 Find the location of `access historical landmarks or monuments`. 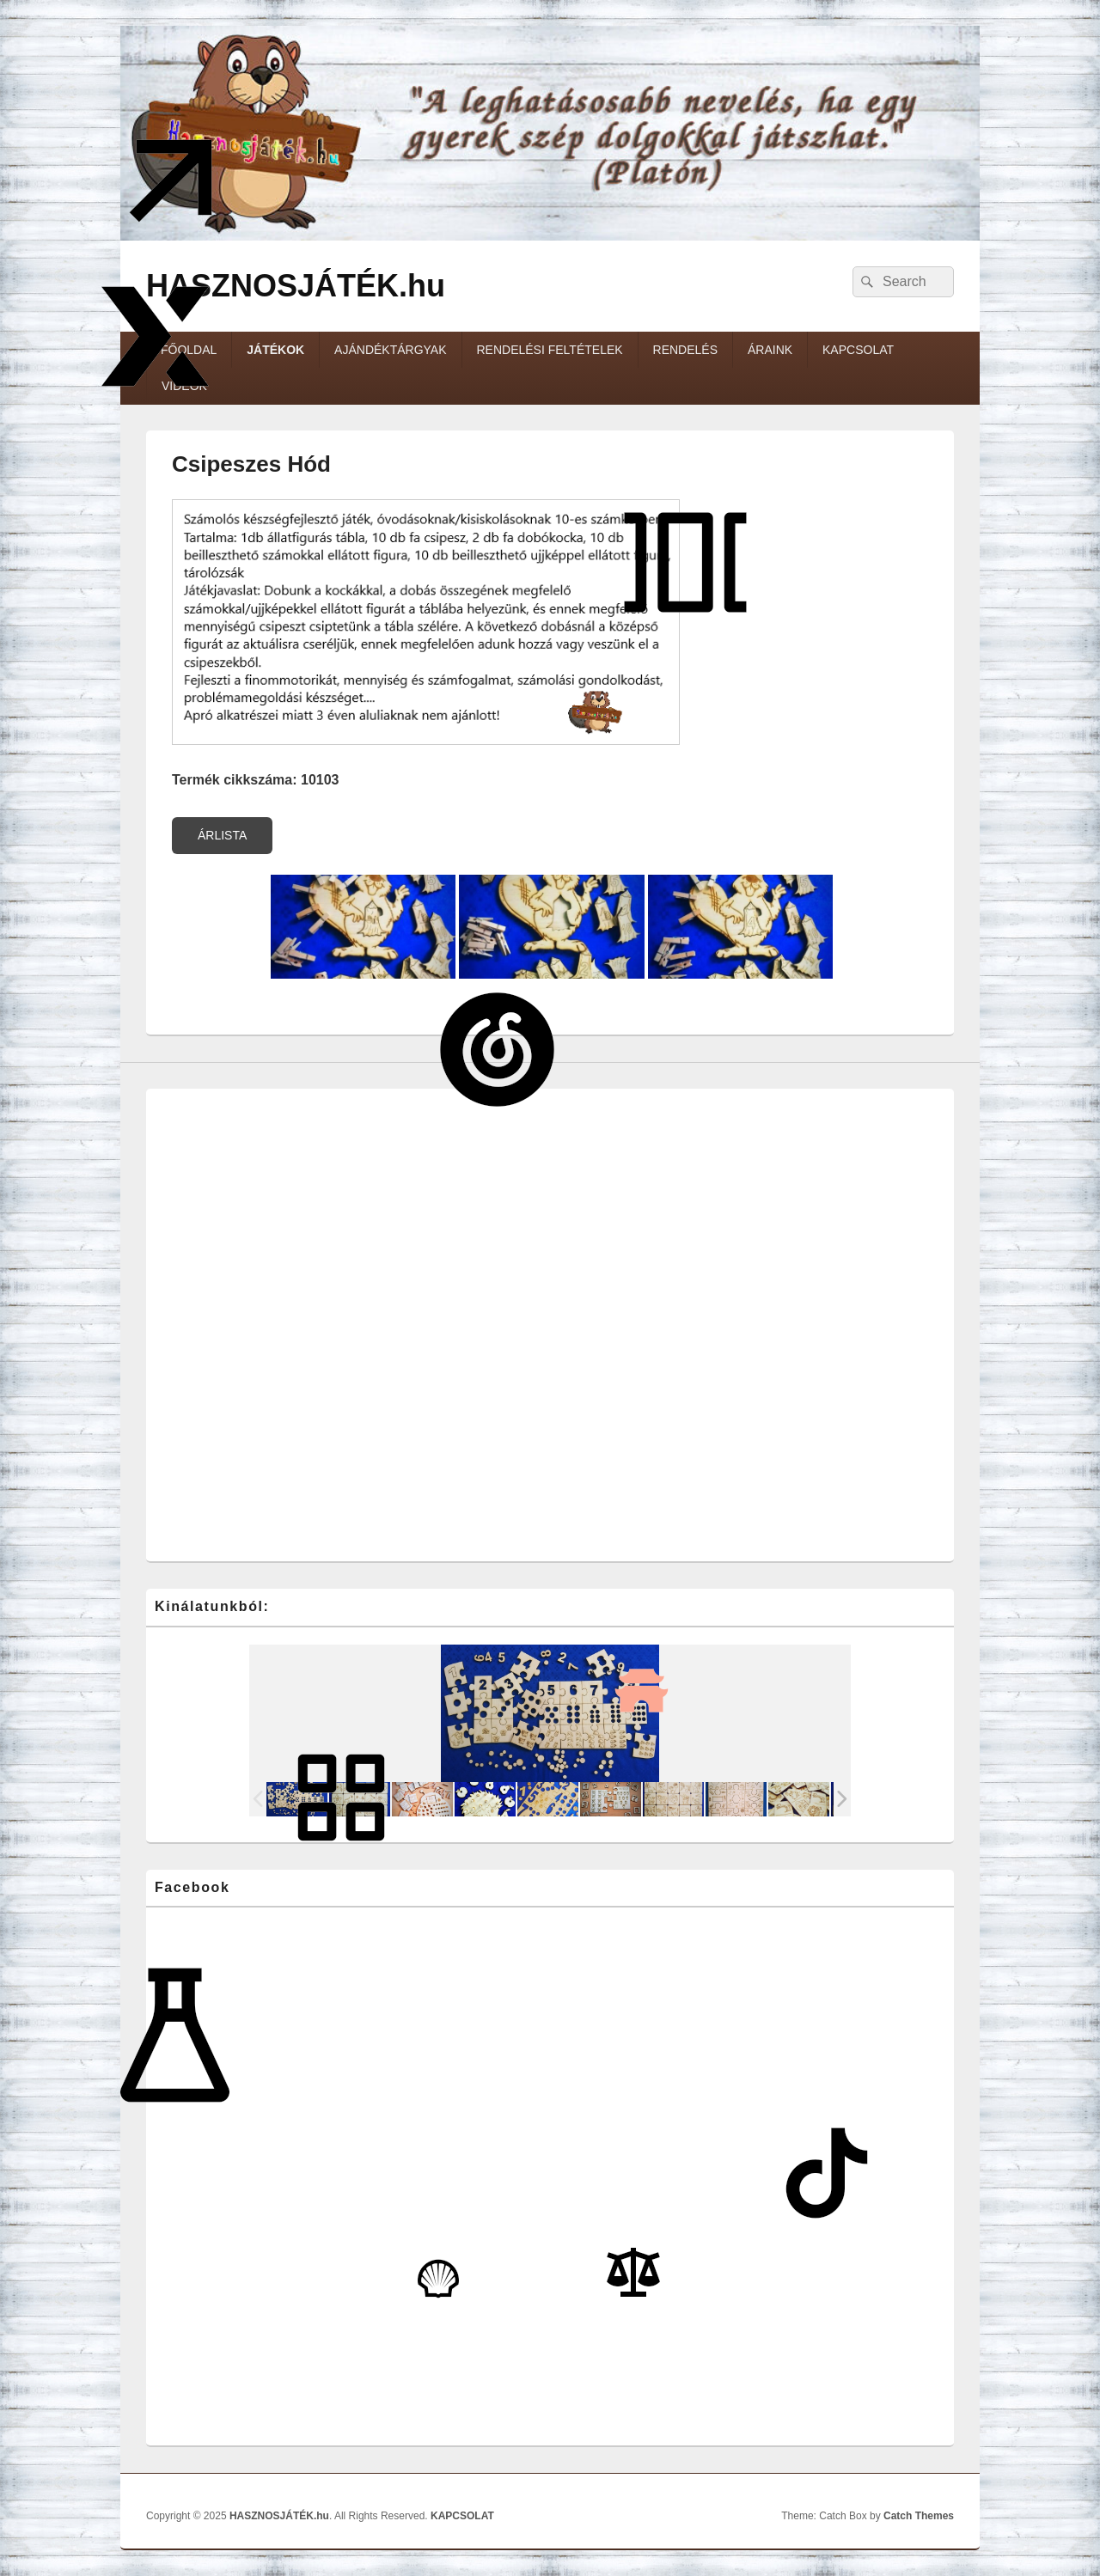

access historical landmarks or monuments is located at coordinates (641, 1690).